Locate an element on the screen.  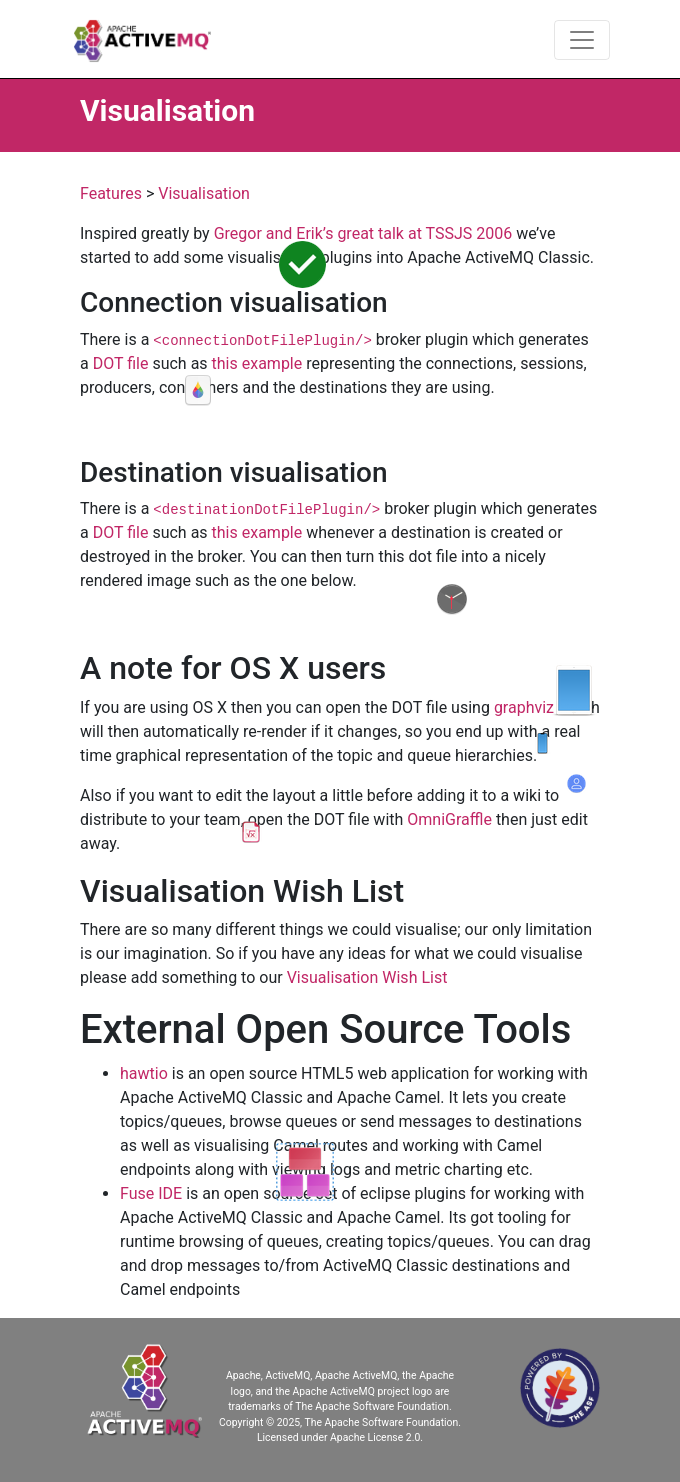
indicates a selected or checked item is located at coordinates (302, 264).